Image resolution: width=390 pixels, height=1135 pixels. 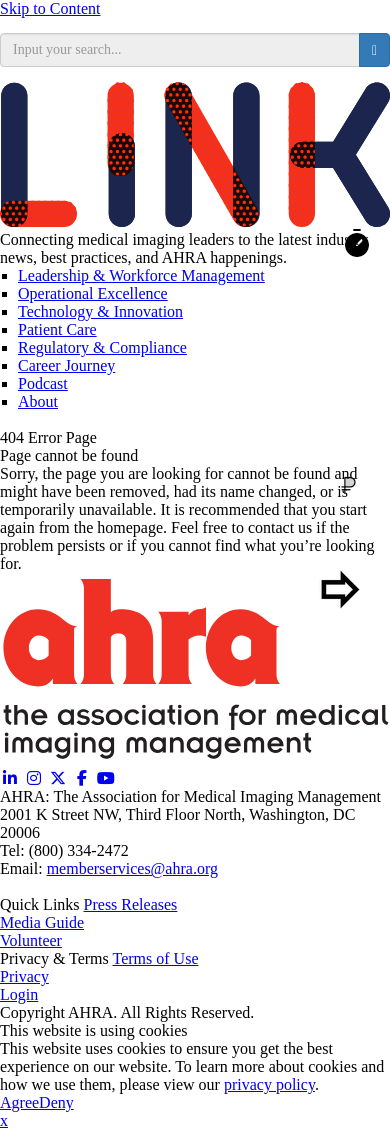 What do you see at coordinates (357, 244) in the screenshot?
I see `set a countdown timer` at bounding box center [357, 244].